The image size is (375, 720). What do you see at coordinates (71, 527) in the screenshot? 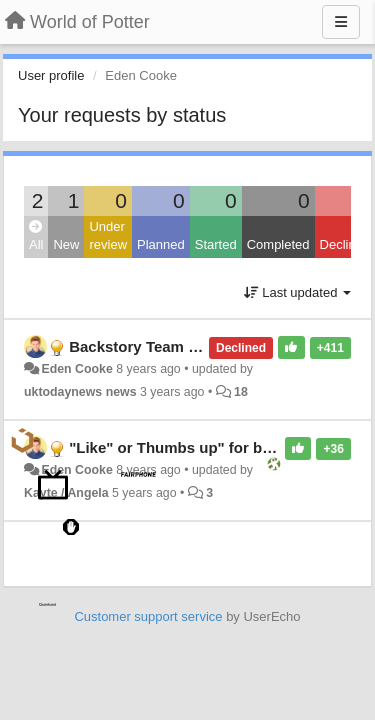
I see `adblock browser extension logo` at bounding box center [71, 527].